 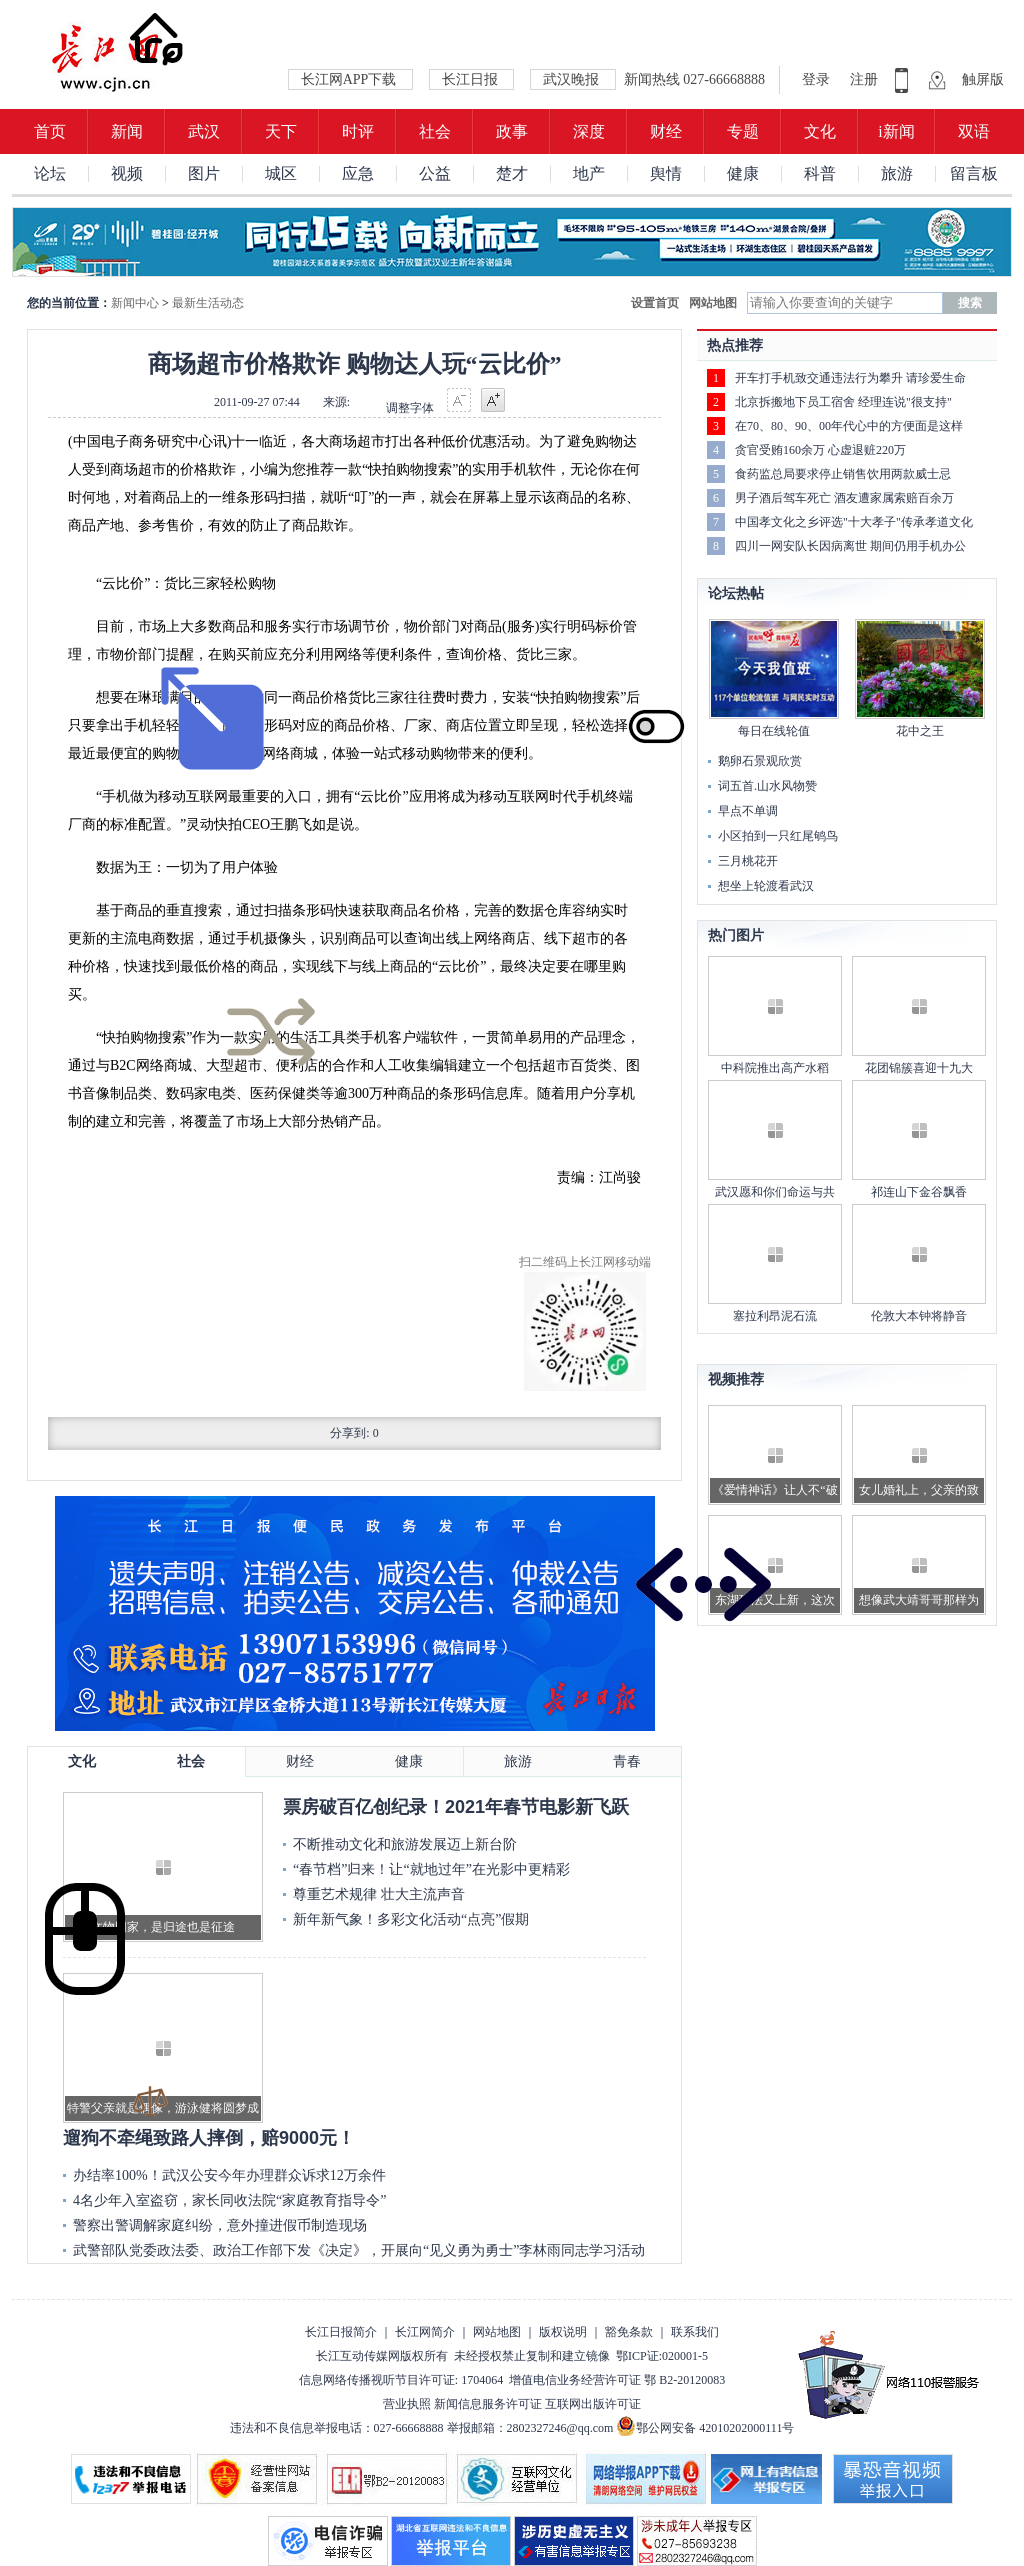 What do you see at coordinates (155, 38) in the screenshot?
I see `view eco-friendly home settings` at bounding box center [155, 38].